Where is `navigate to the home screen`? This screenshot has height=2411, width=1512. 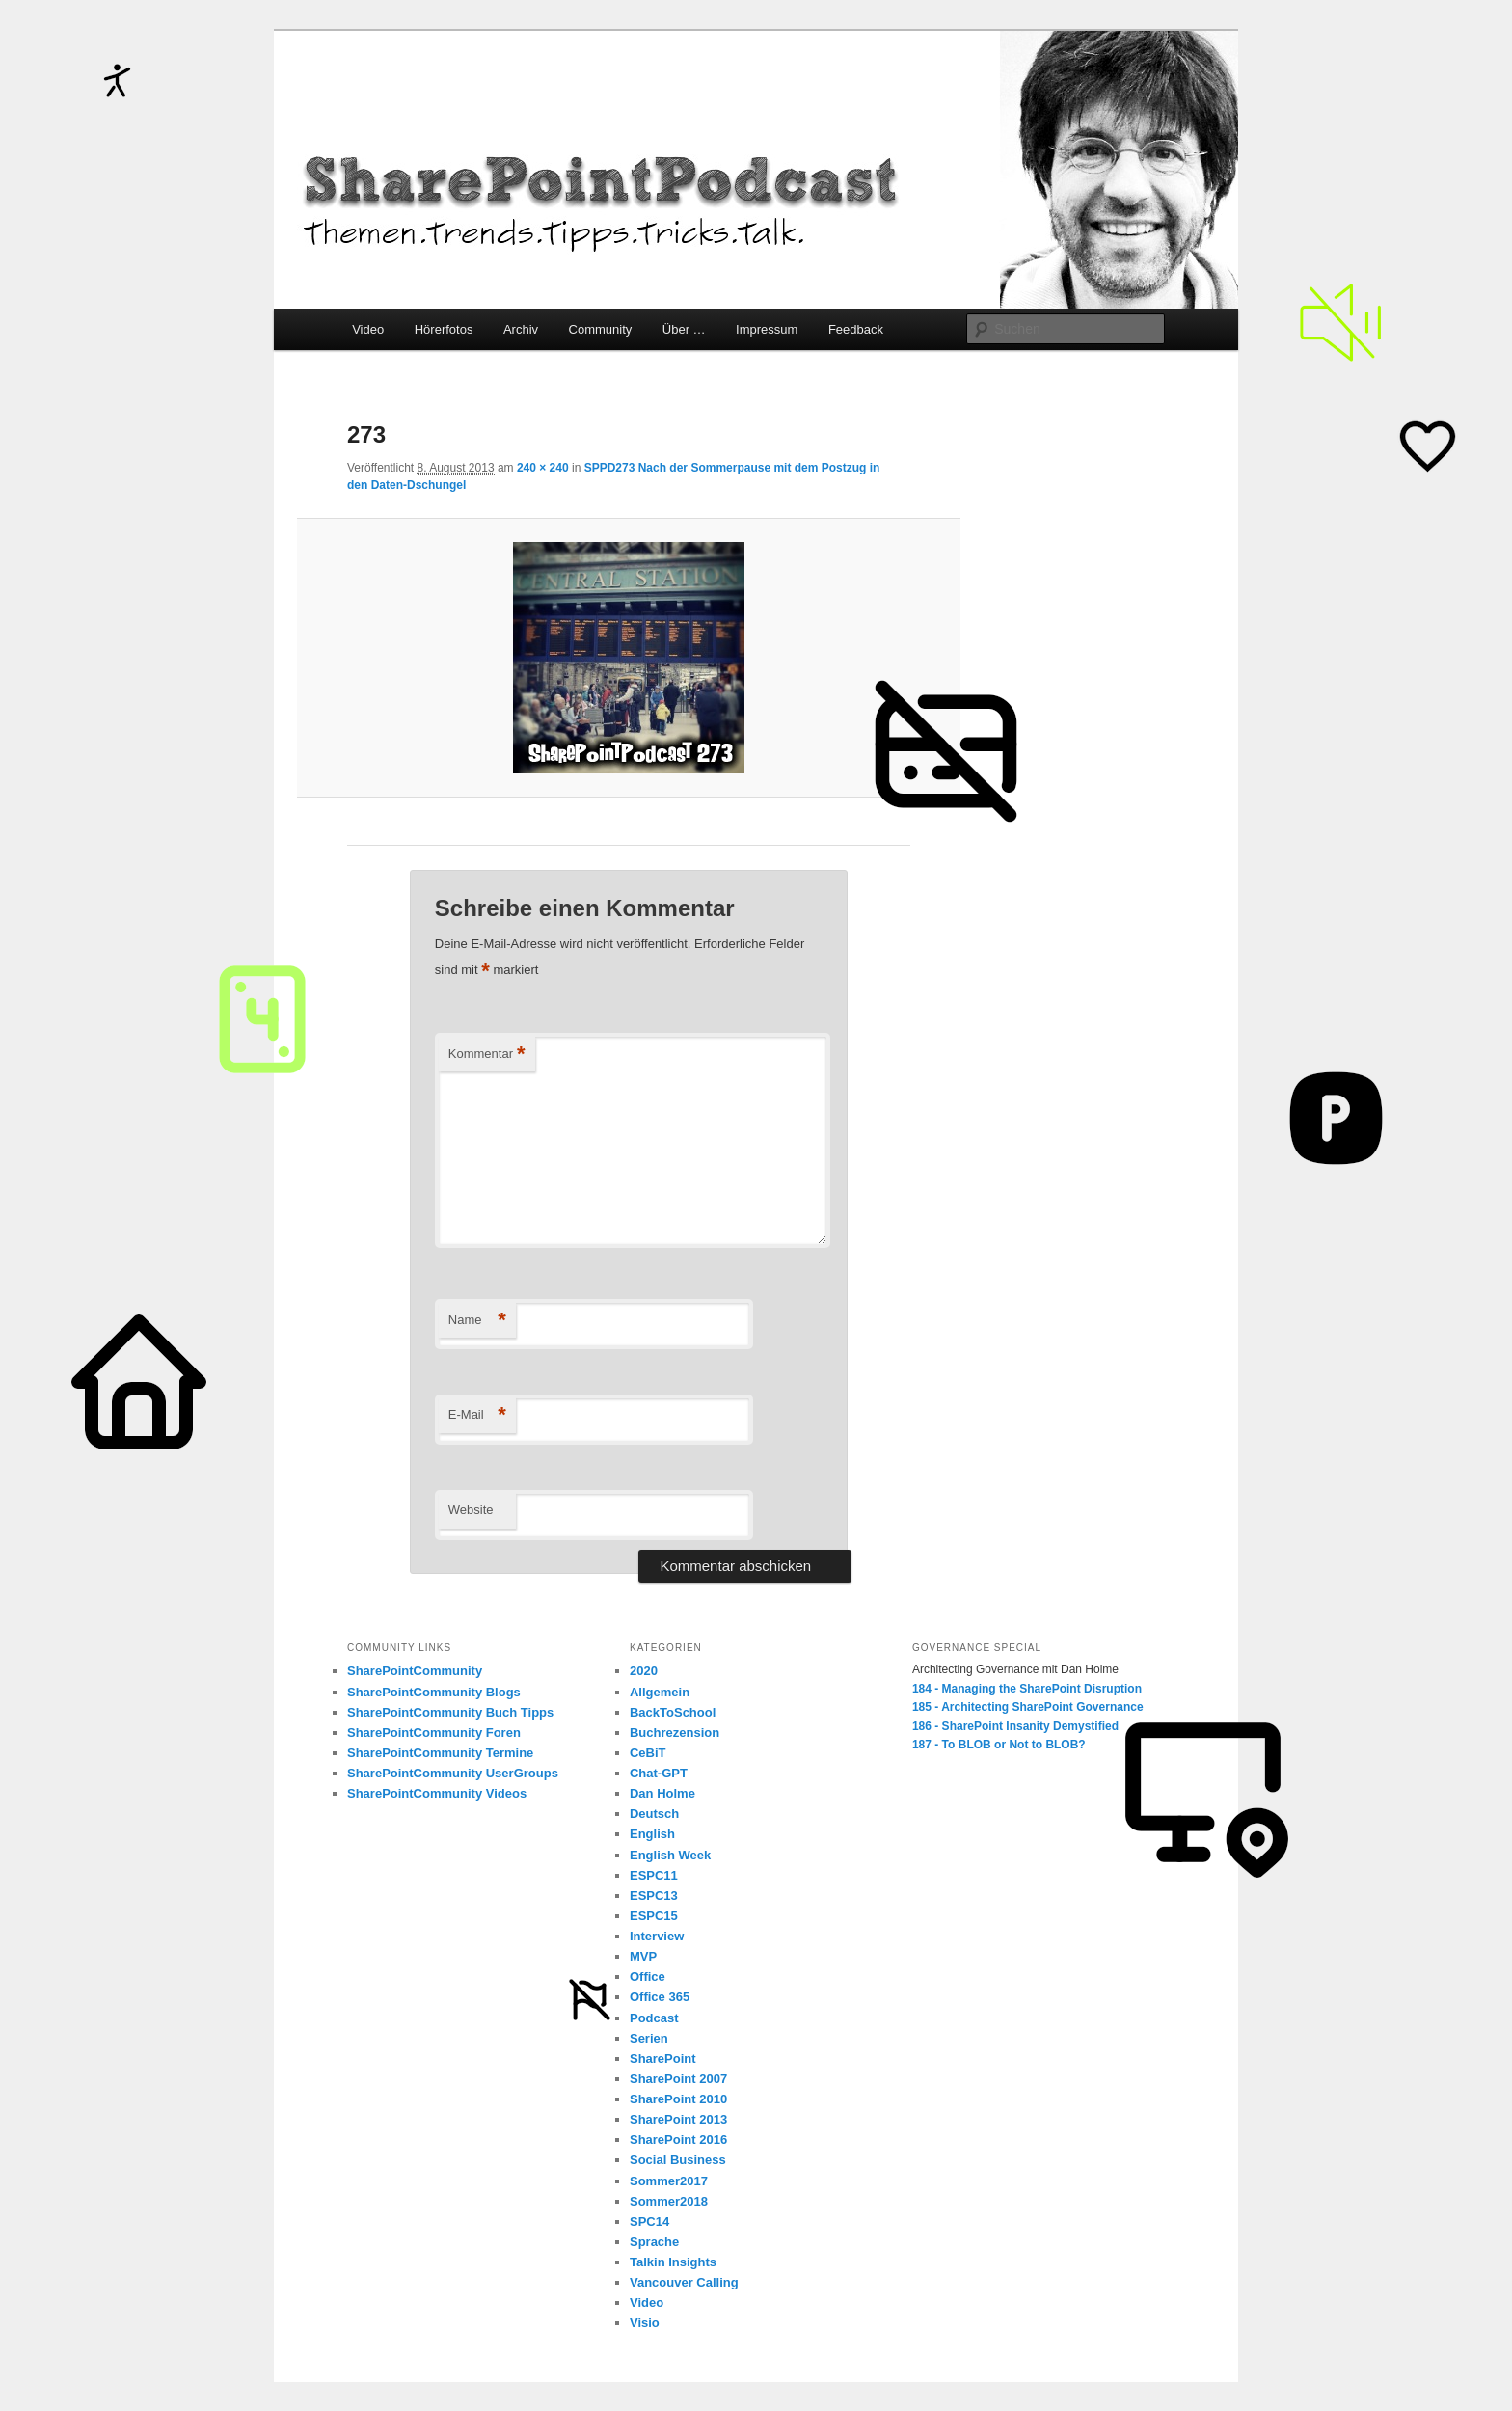
navigate to the home screen is located at coordinates (139, 1382).